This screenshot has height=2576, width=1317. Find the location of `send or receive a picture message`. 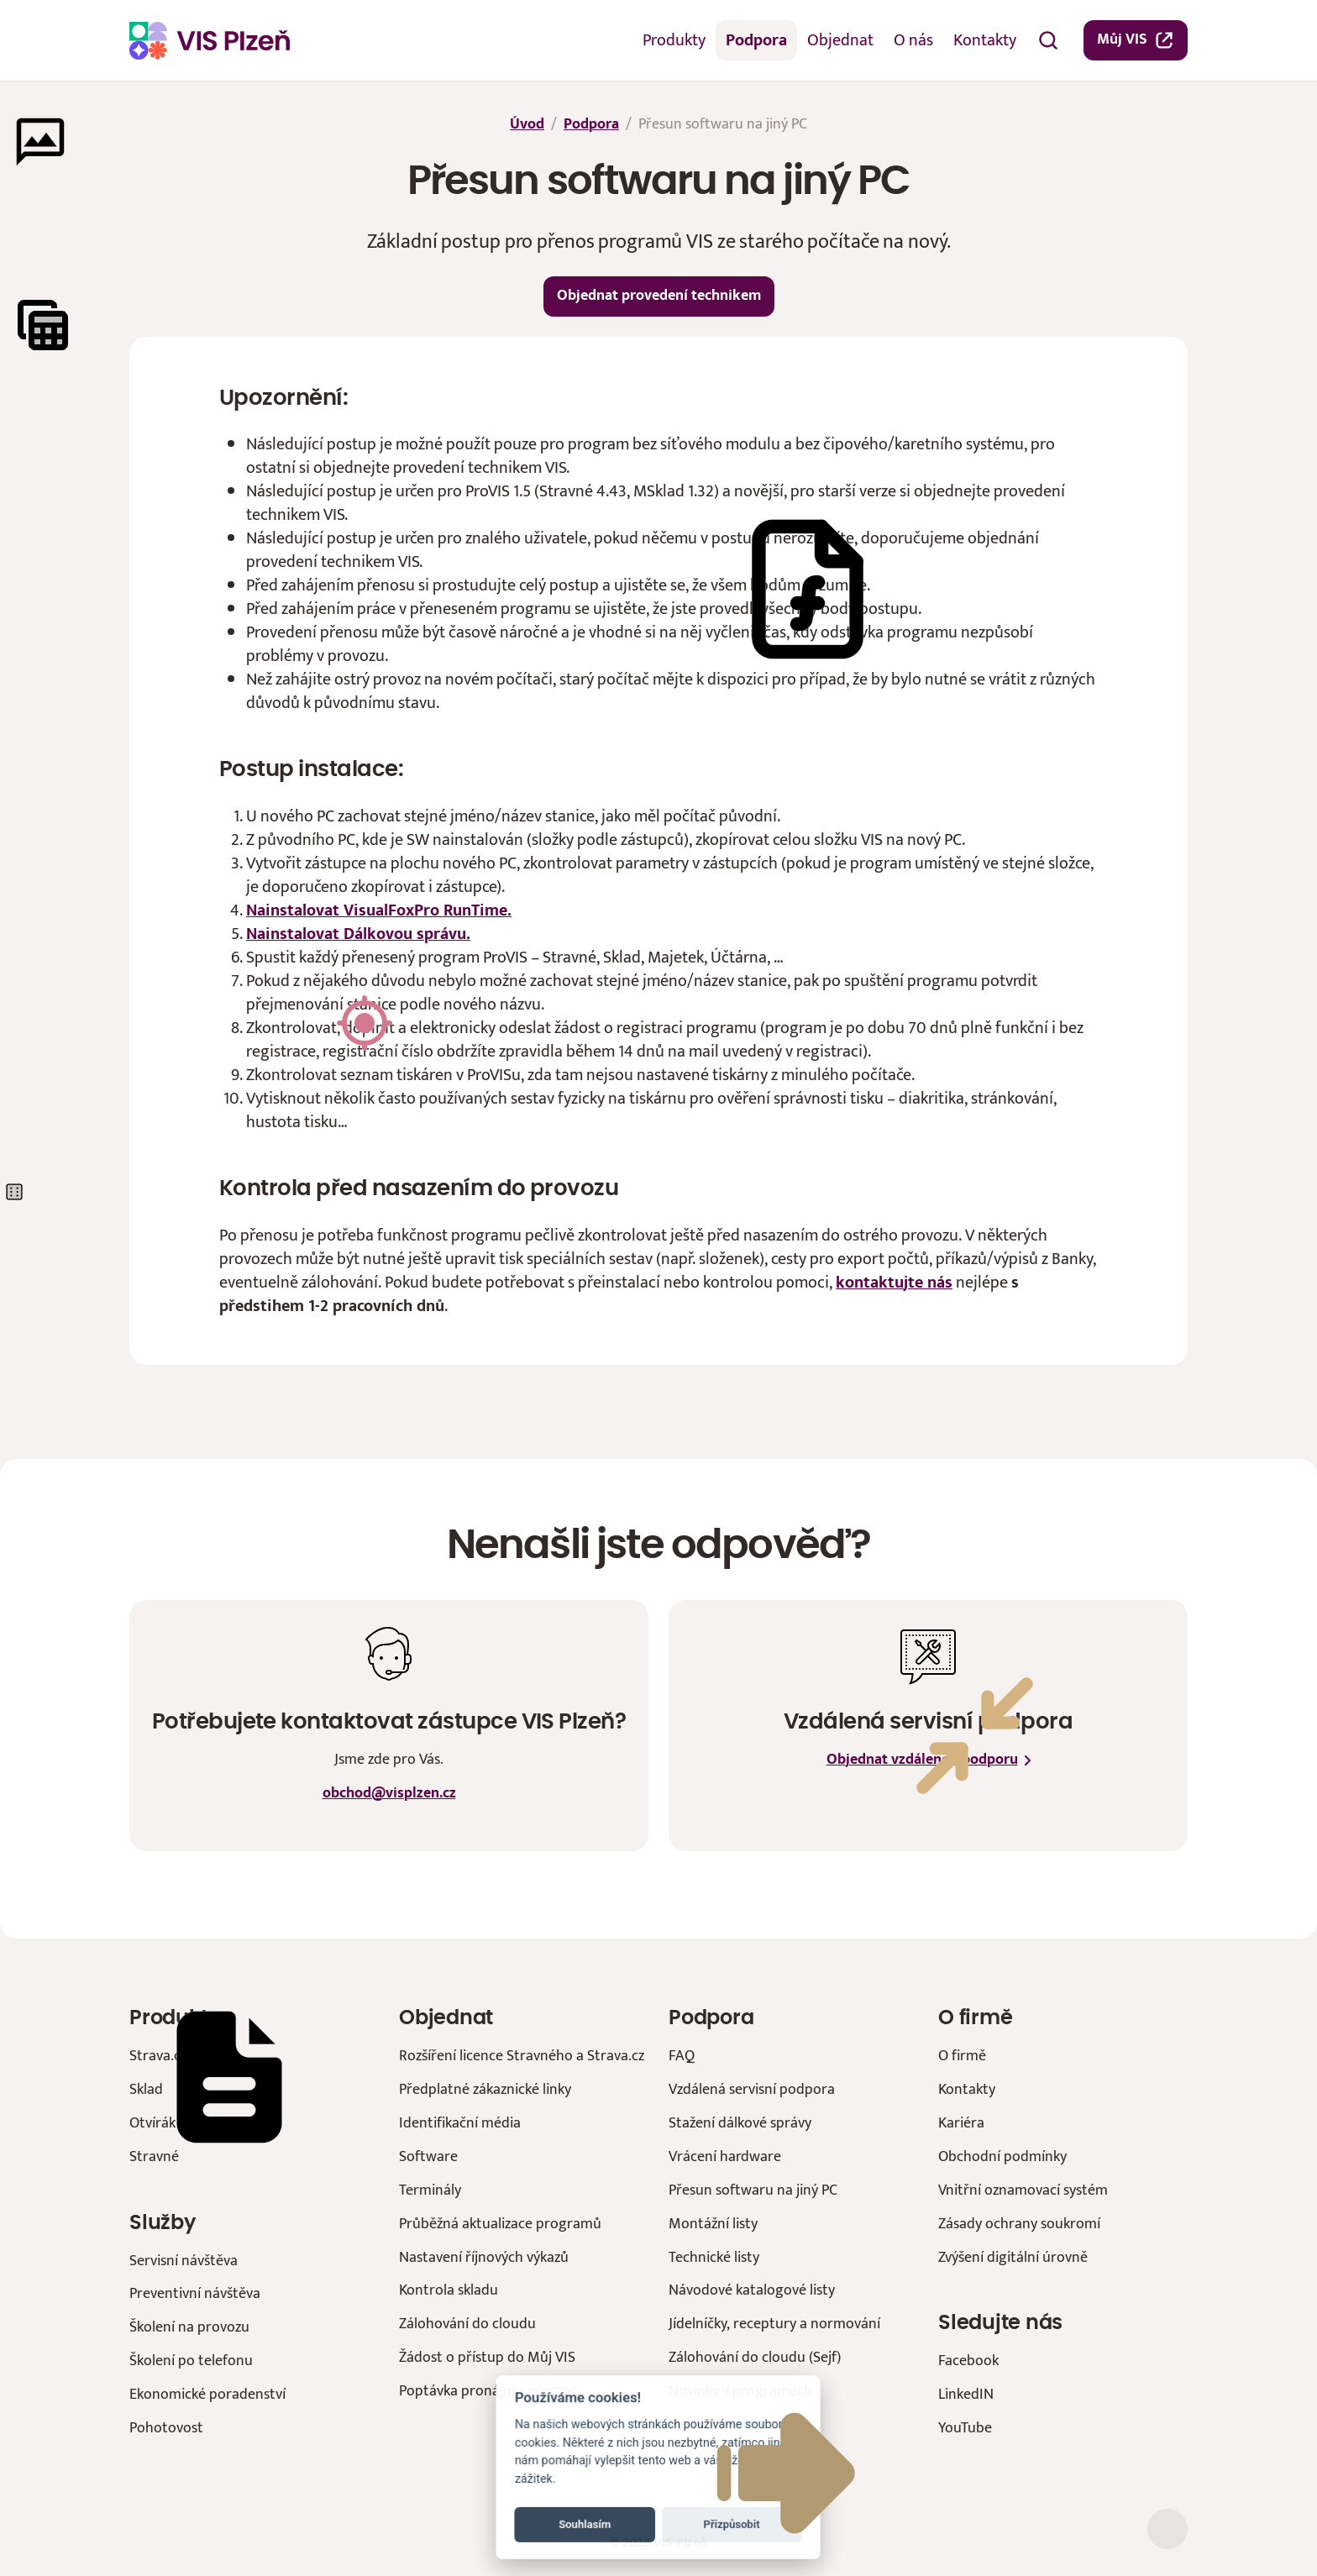

send or receive a picture message is located at coordinates (40, 142).